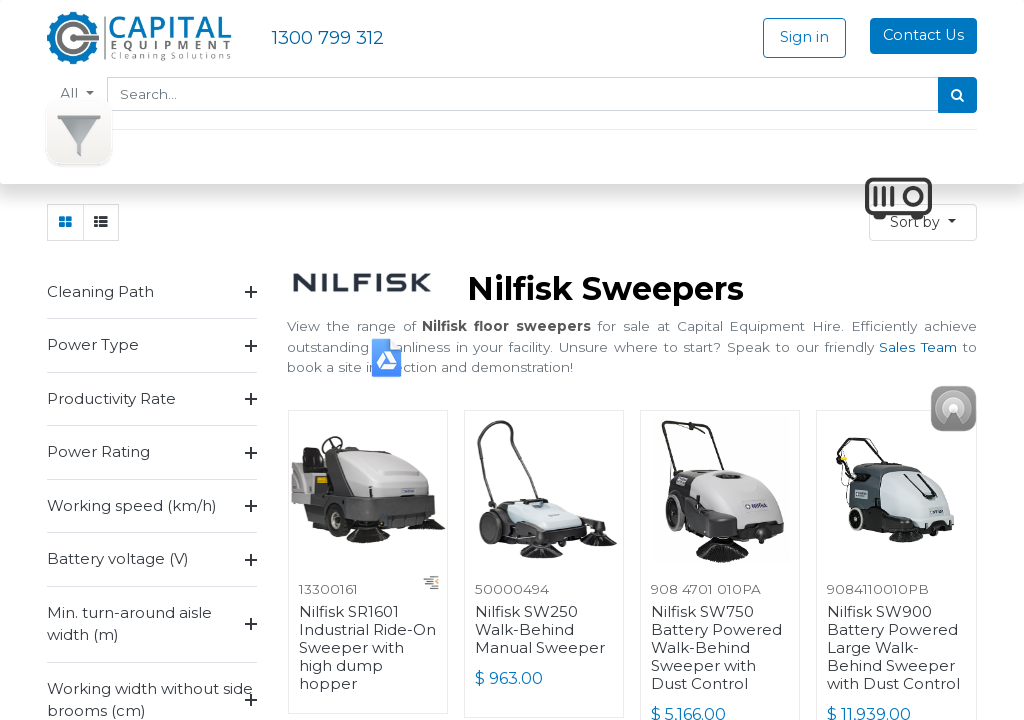 The width and height of the screenshot is (1024, 720). What do you see at coordinates (431, 583) in the screenshot?
I see `increase text indentation` at bounding box center [431, 583].